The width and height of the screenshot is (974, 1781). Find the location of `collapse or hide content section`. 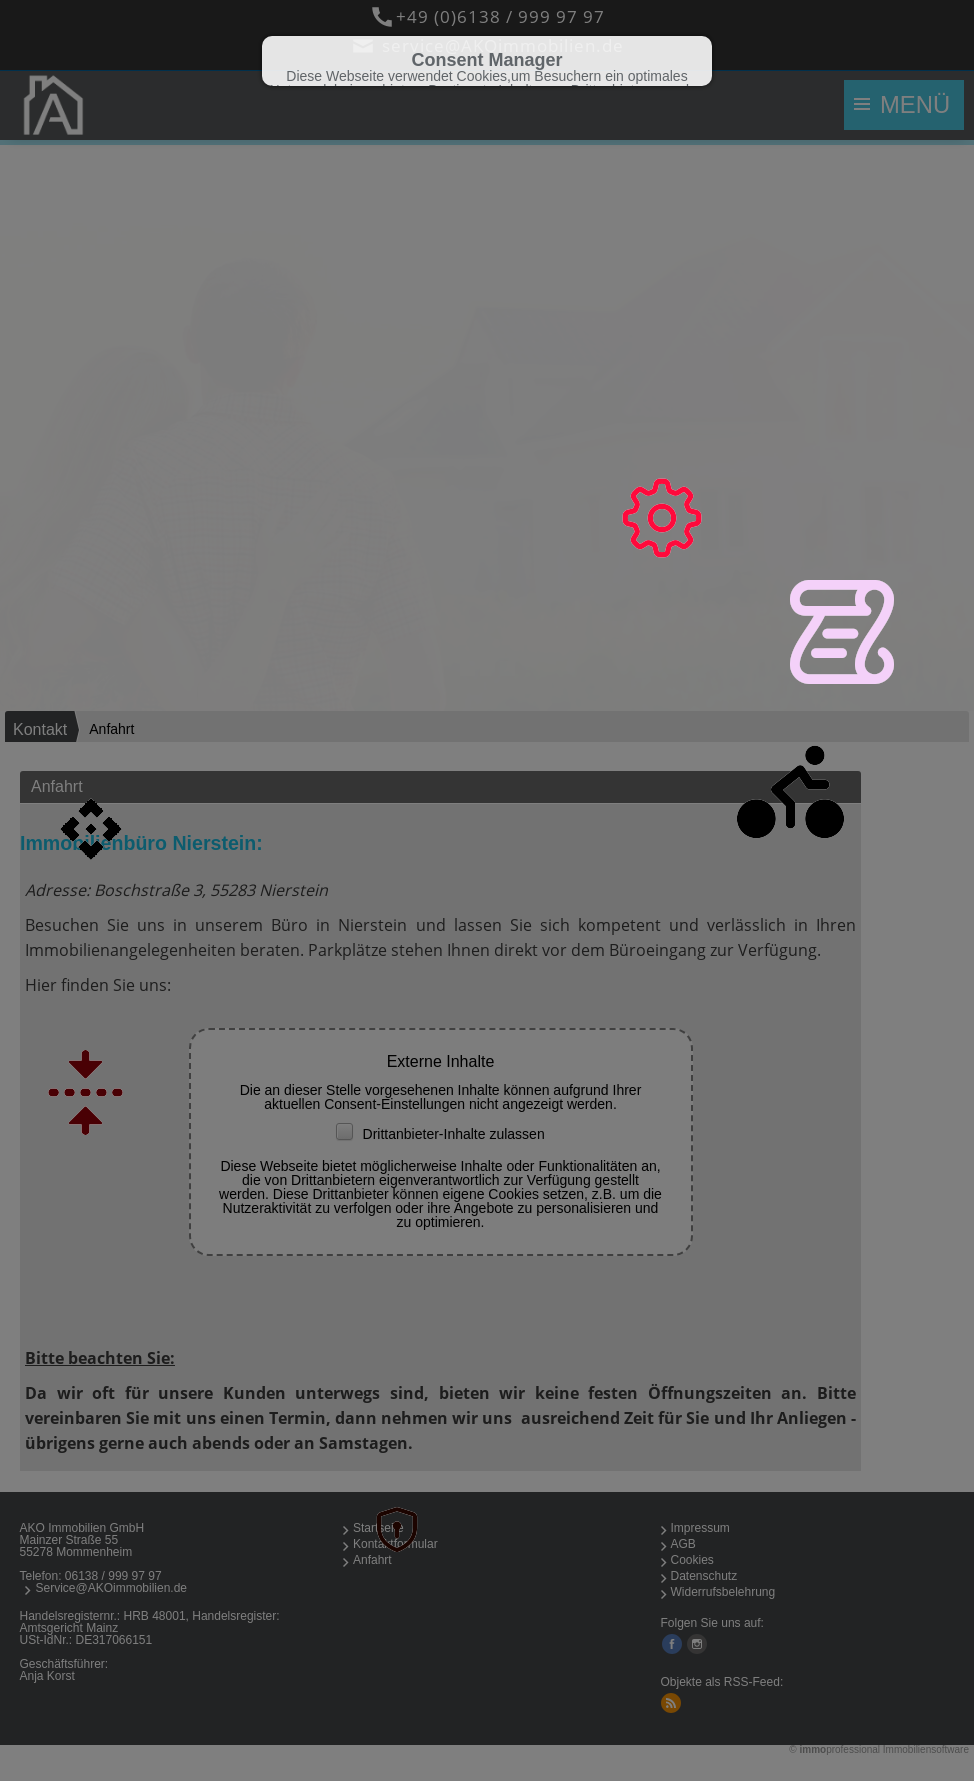

collapse or hide content section is located at coordinates (85, 1092).